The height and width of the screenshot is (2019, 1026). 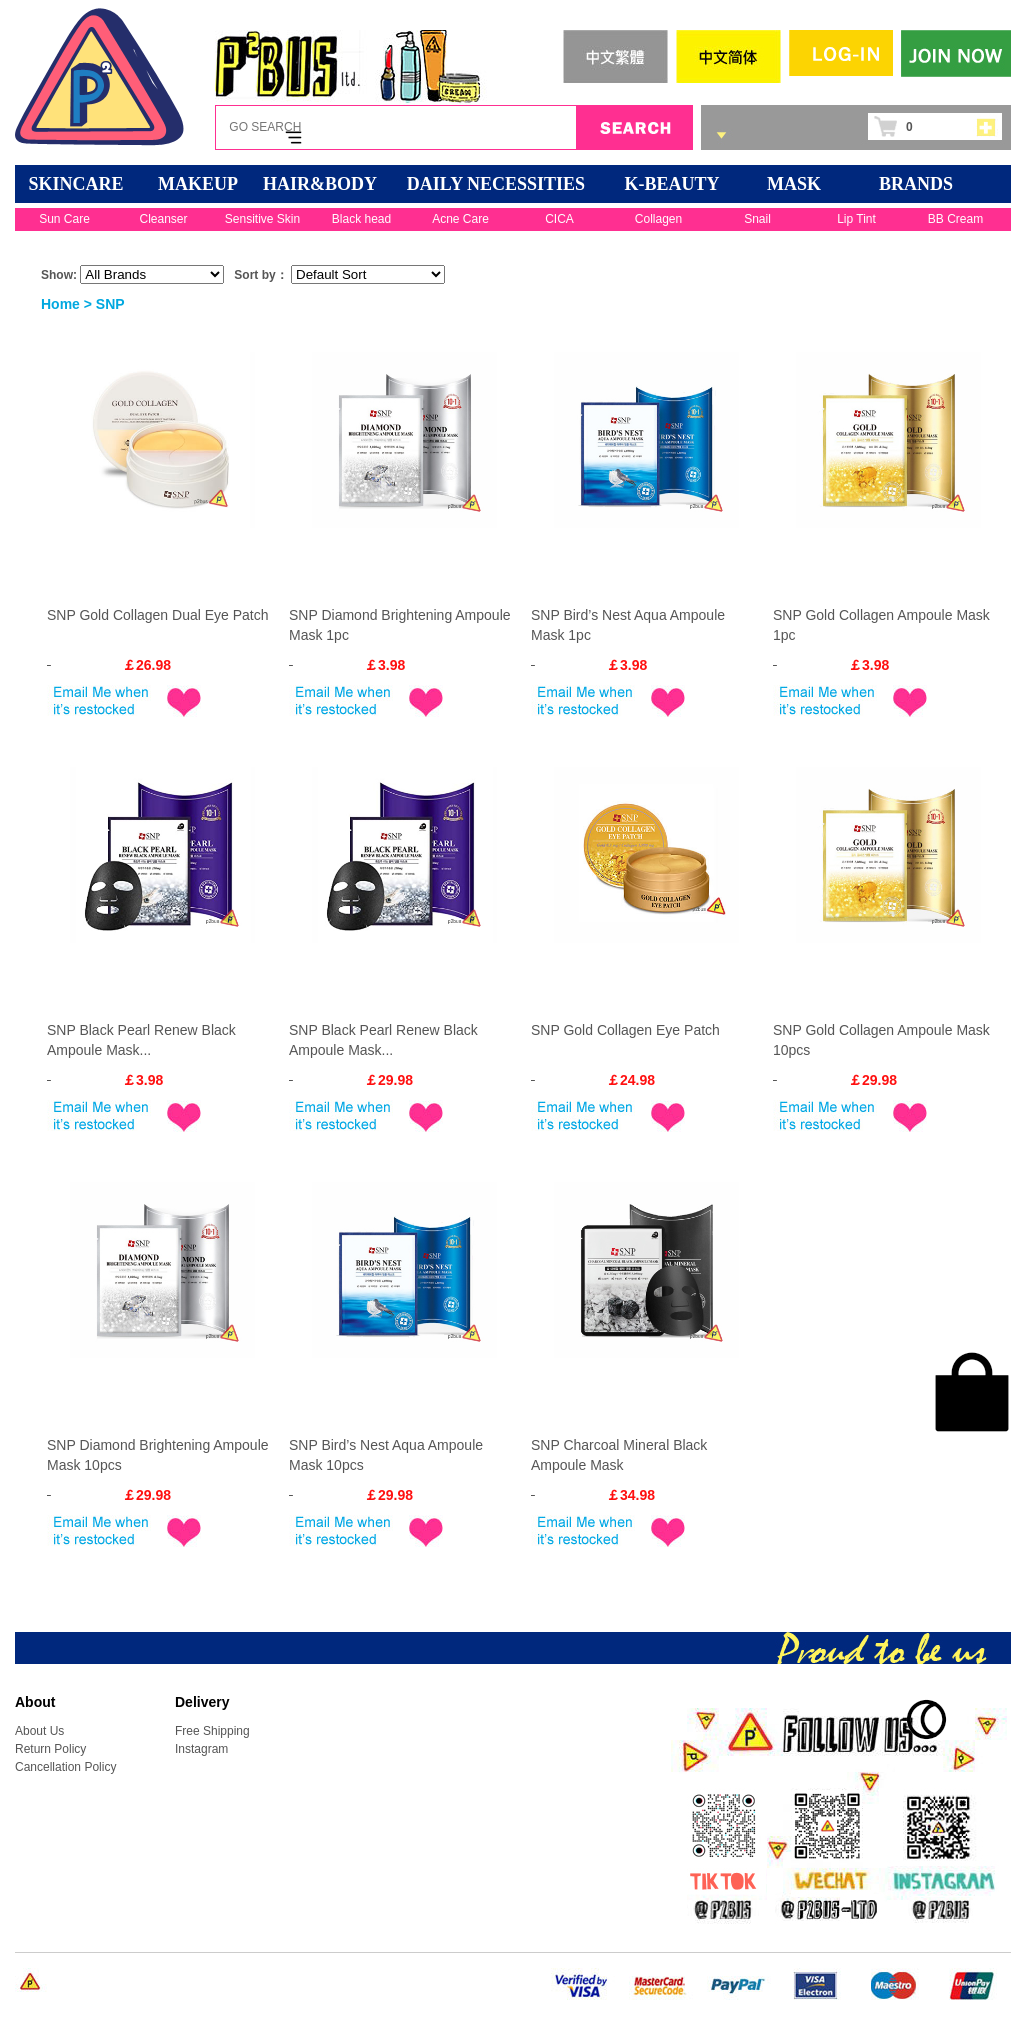 I want to click on view your shopping bag, so click(x=972, y=1392).